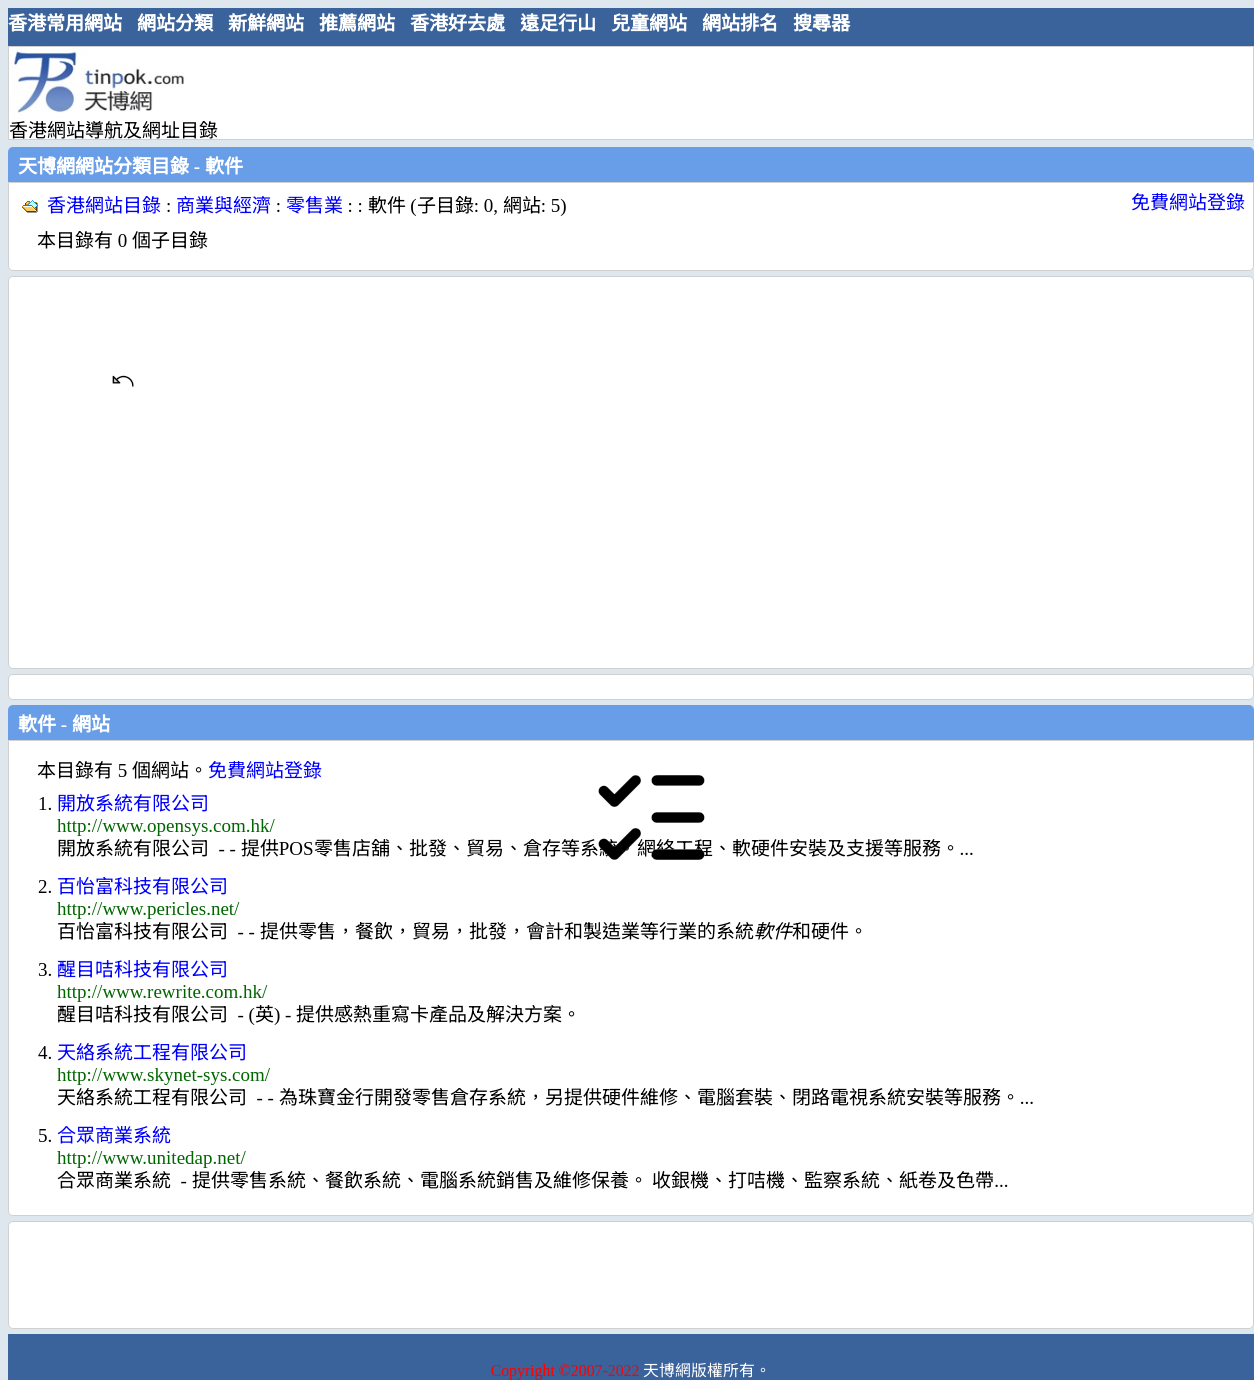 The height and width of the screenshot is (1380, 1254). Describe the element at coordinates (651, 817) in the screenshot. I see `view completed tasks` at that location.